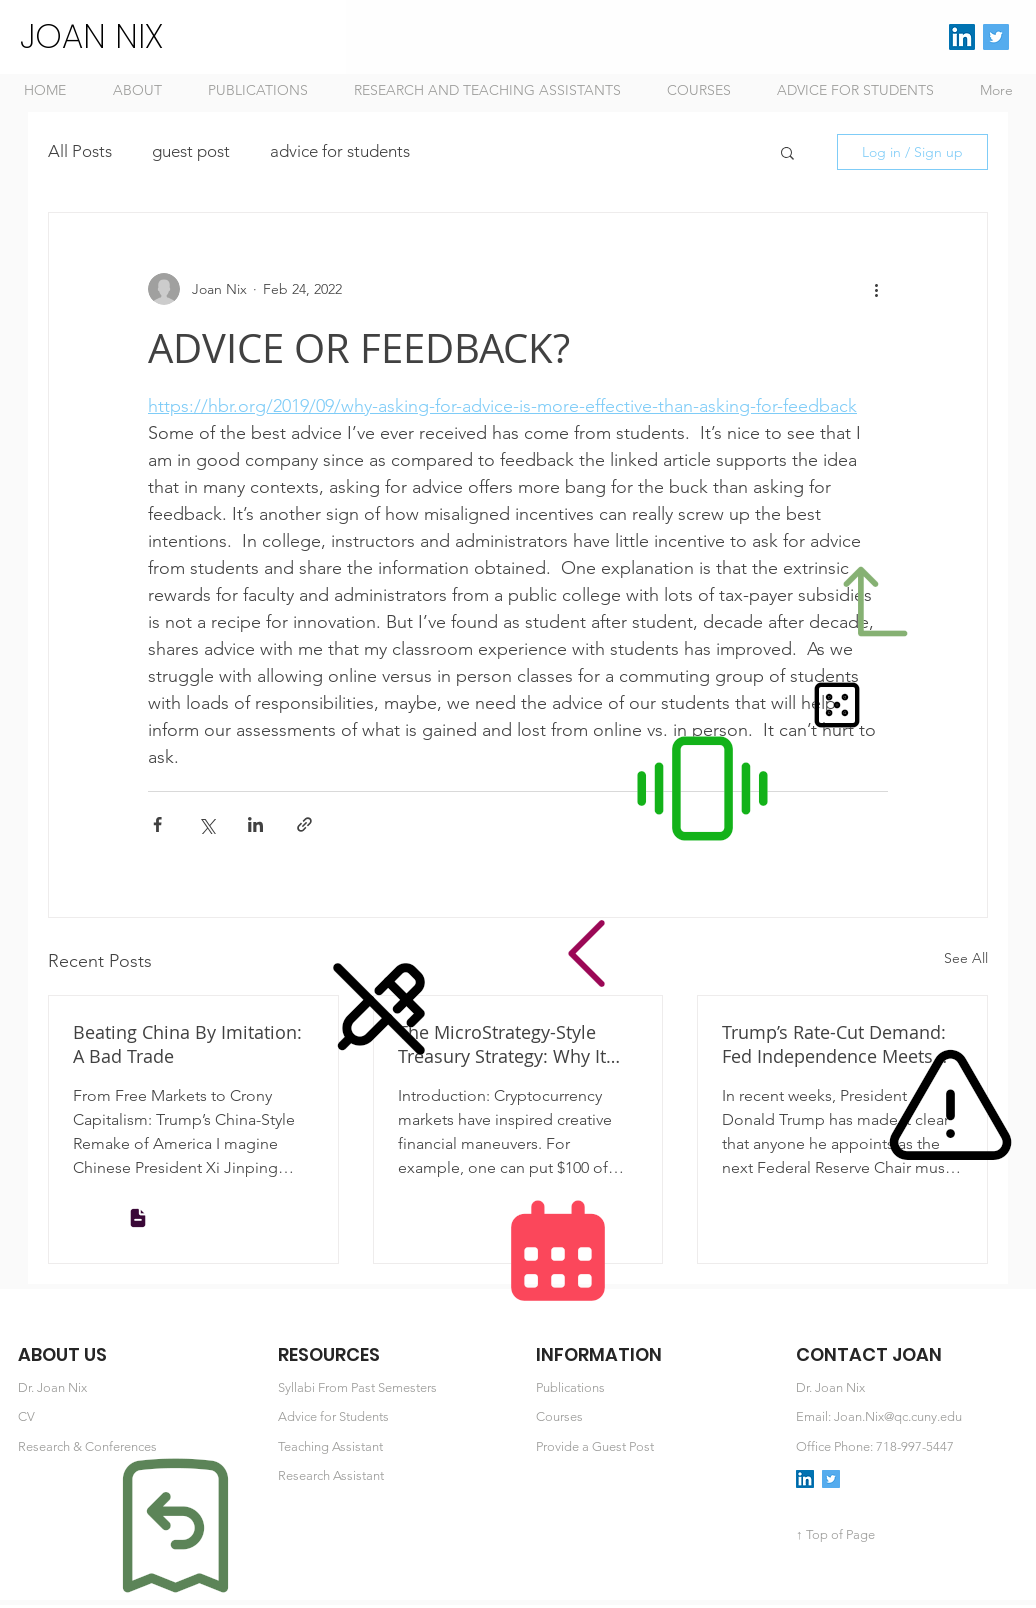 Image resolution: width=1036 pixels, height=1608 pixels. Describe the element at coordinates (586, 953) in the screenshot. I see `go back to the previous screen` at that location.